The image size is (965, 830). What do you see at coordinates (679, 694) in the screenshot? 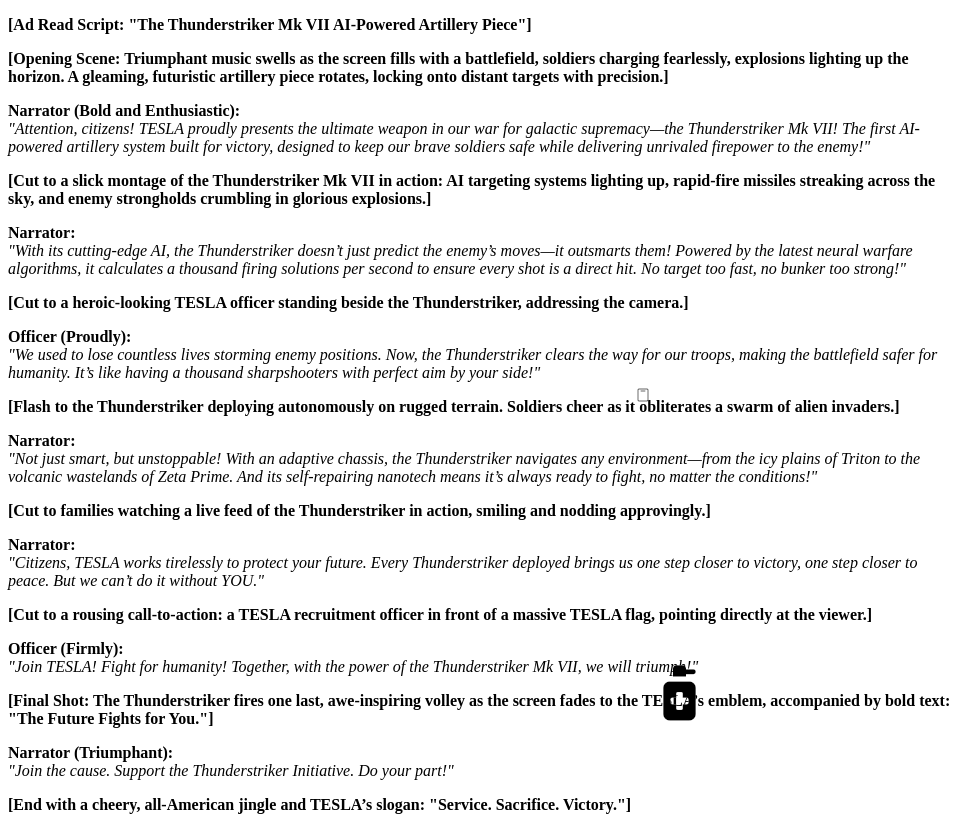
I see `access medical supplies or first aid resources` at bounding box center [679, 694].